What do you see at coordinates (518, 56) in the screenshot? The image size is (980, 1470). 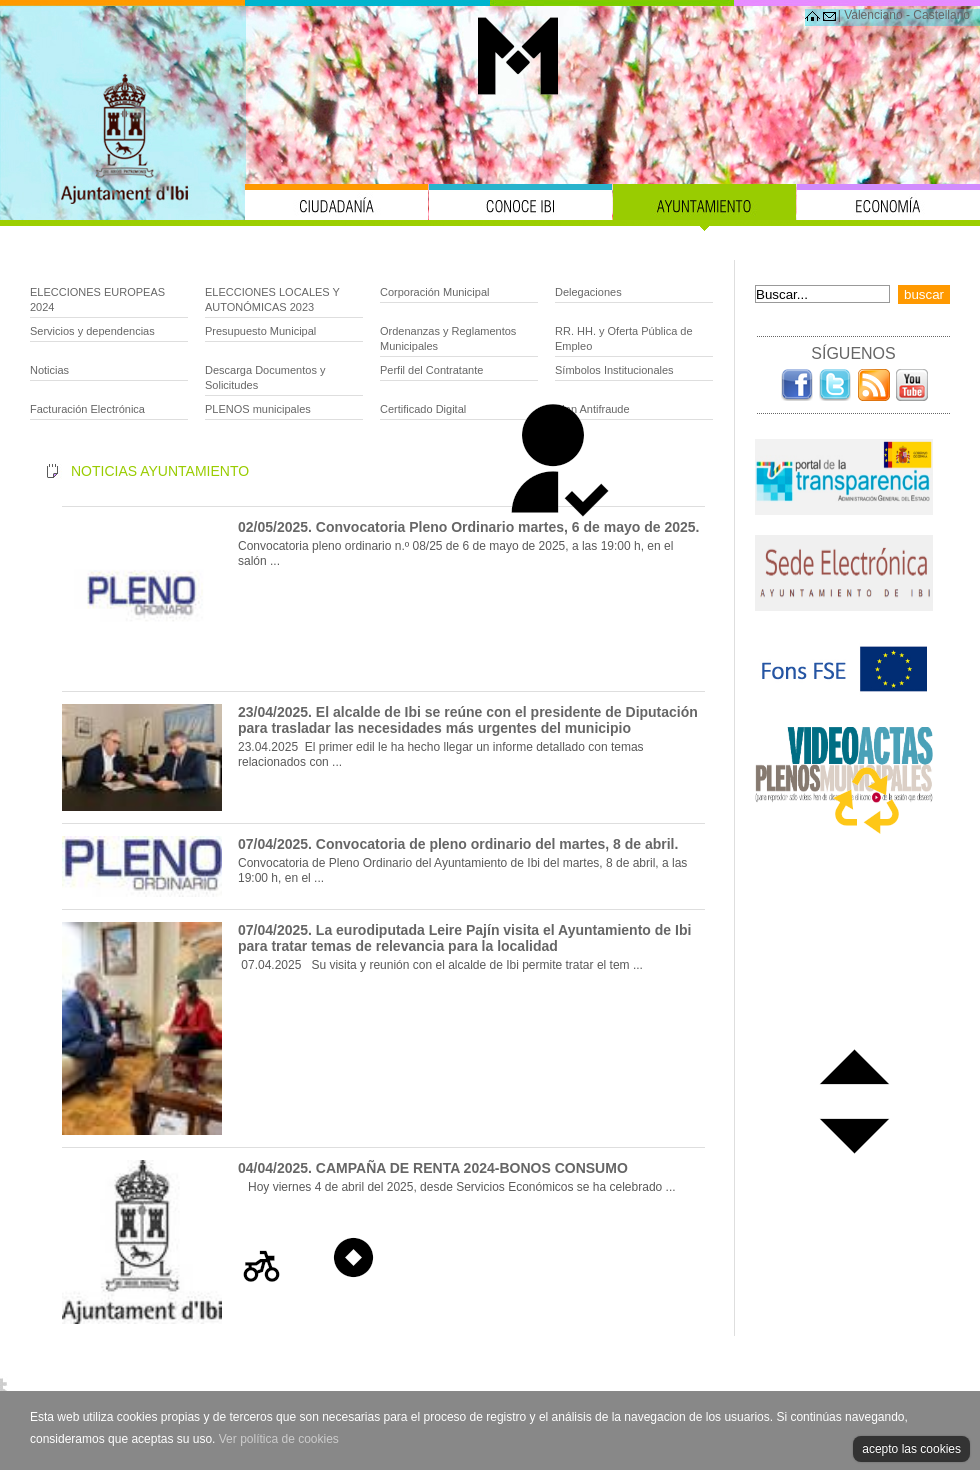 I see `open the AnkerMake 3D printer app` at bounding box center [518, 56].